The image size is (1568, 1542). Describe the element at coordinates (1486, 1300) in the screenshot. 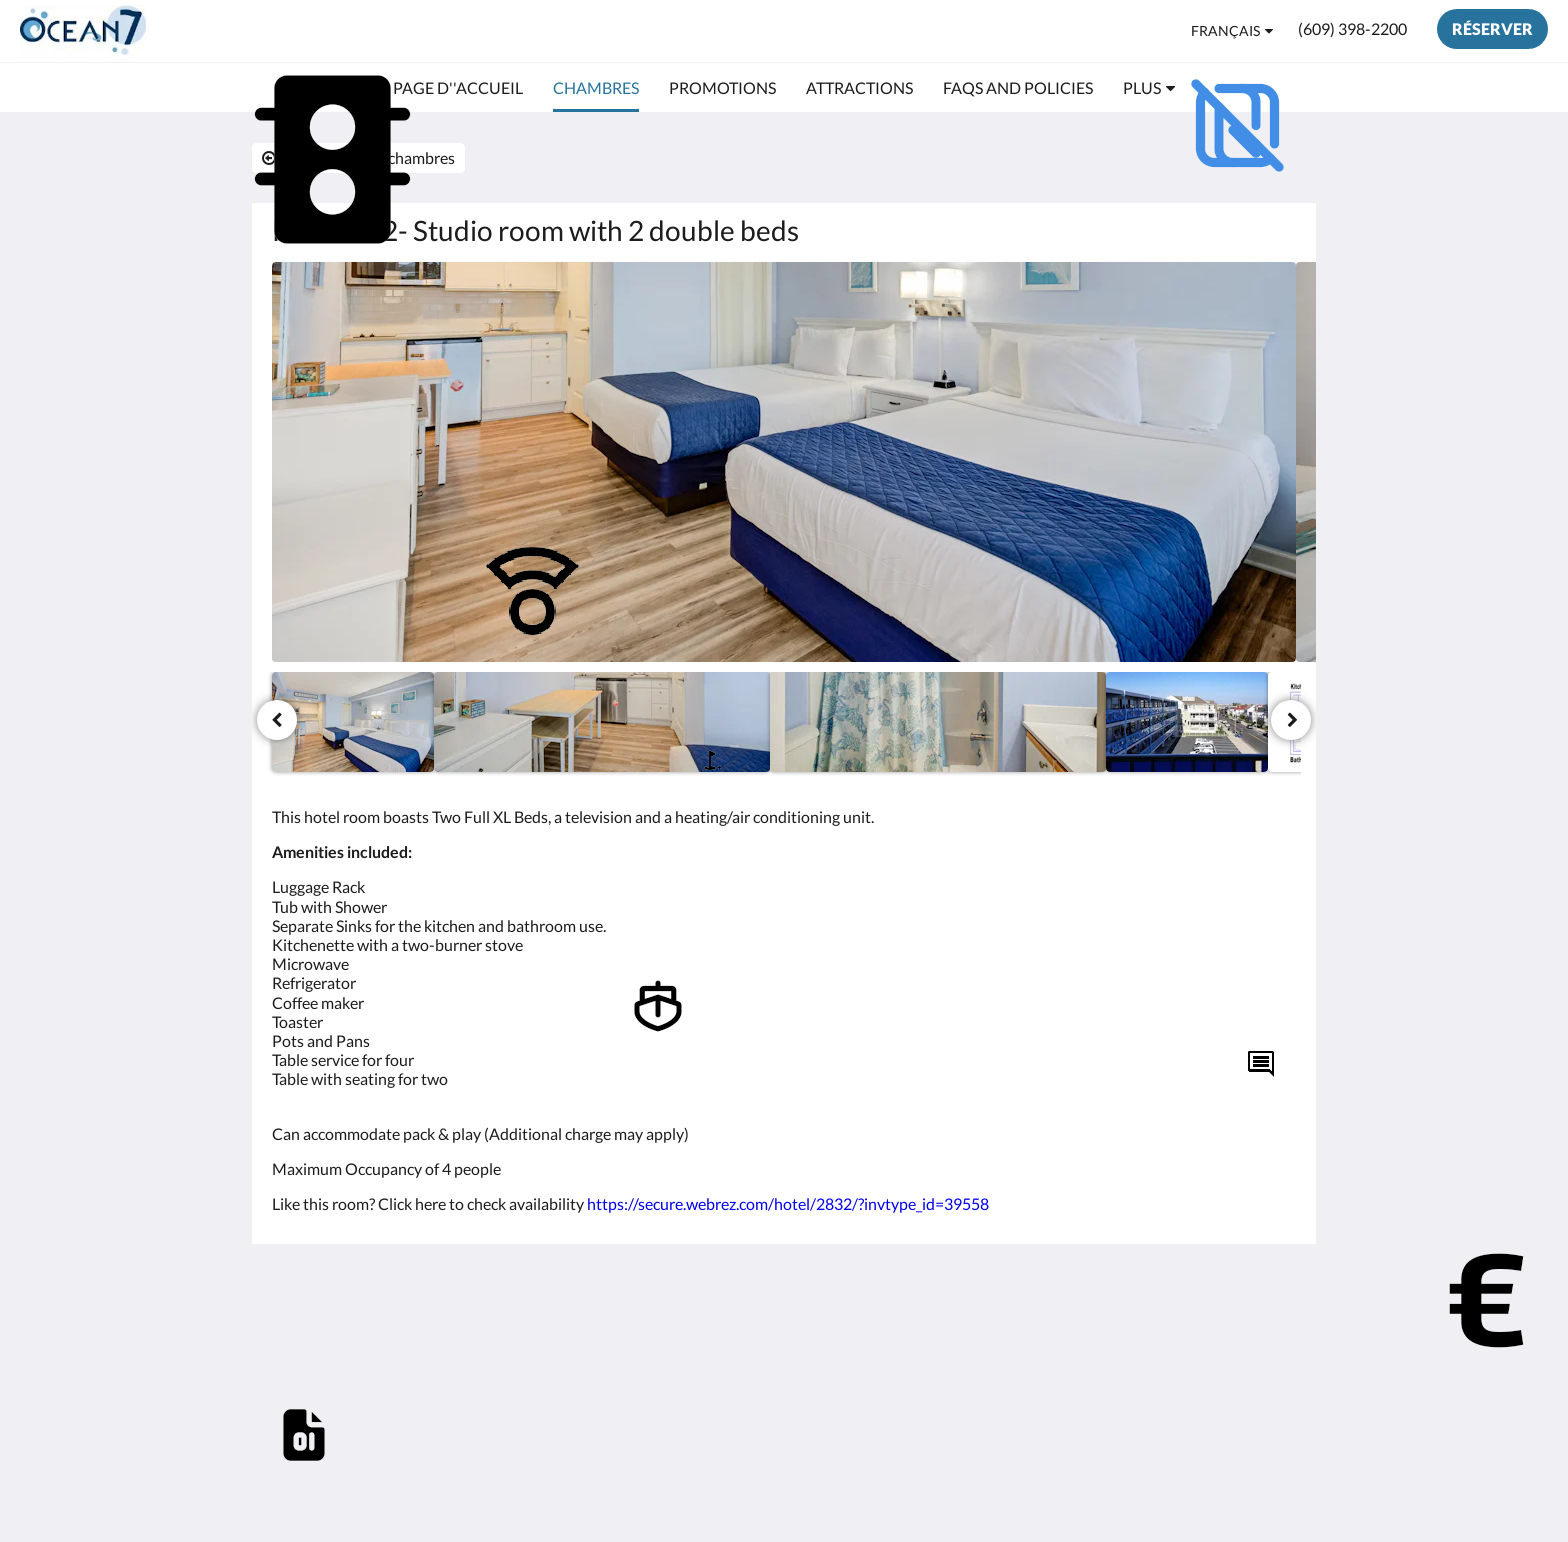

I see `view prices in euros` at that location.